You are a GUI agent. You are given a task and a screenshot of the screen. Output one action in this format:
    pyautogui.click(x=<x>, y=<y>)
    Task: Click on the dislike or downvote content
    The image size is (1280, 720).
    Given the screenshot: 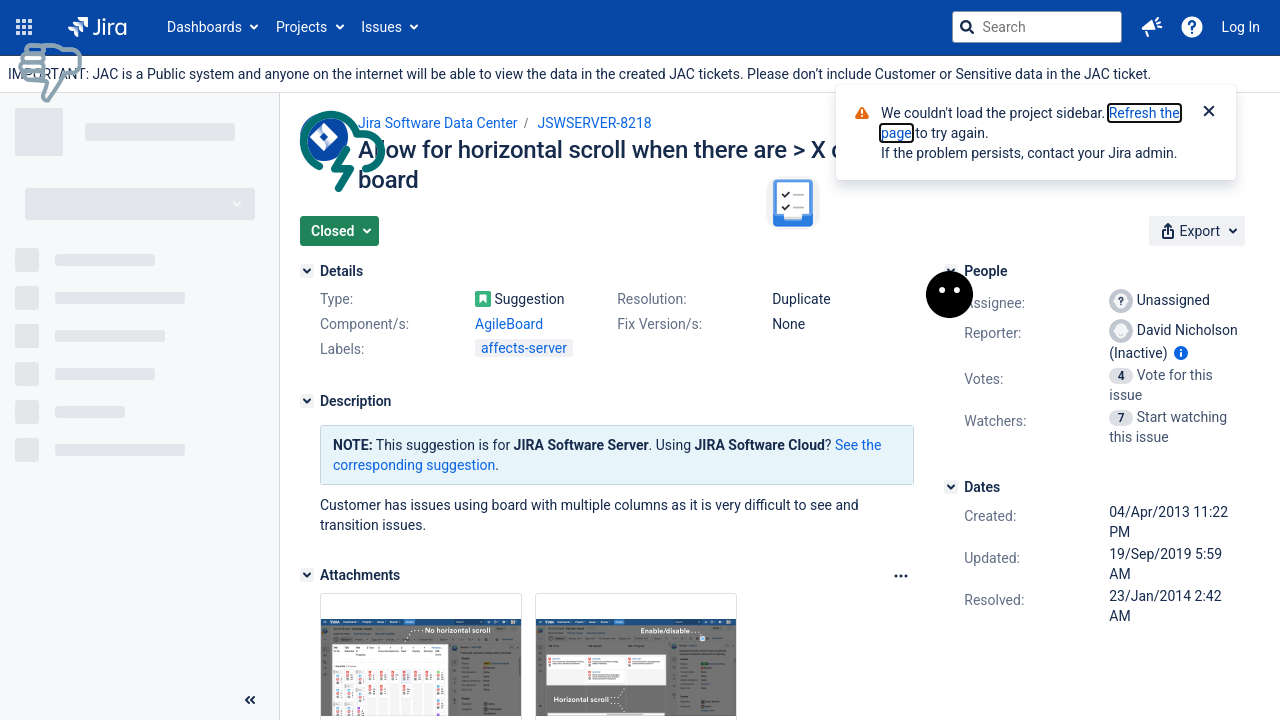 What is the action you would take?
    pyautogui.click(x=50, y=73)
    